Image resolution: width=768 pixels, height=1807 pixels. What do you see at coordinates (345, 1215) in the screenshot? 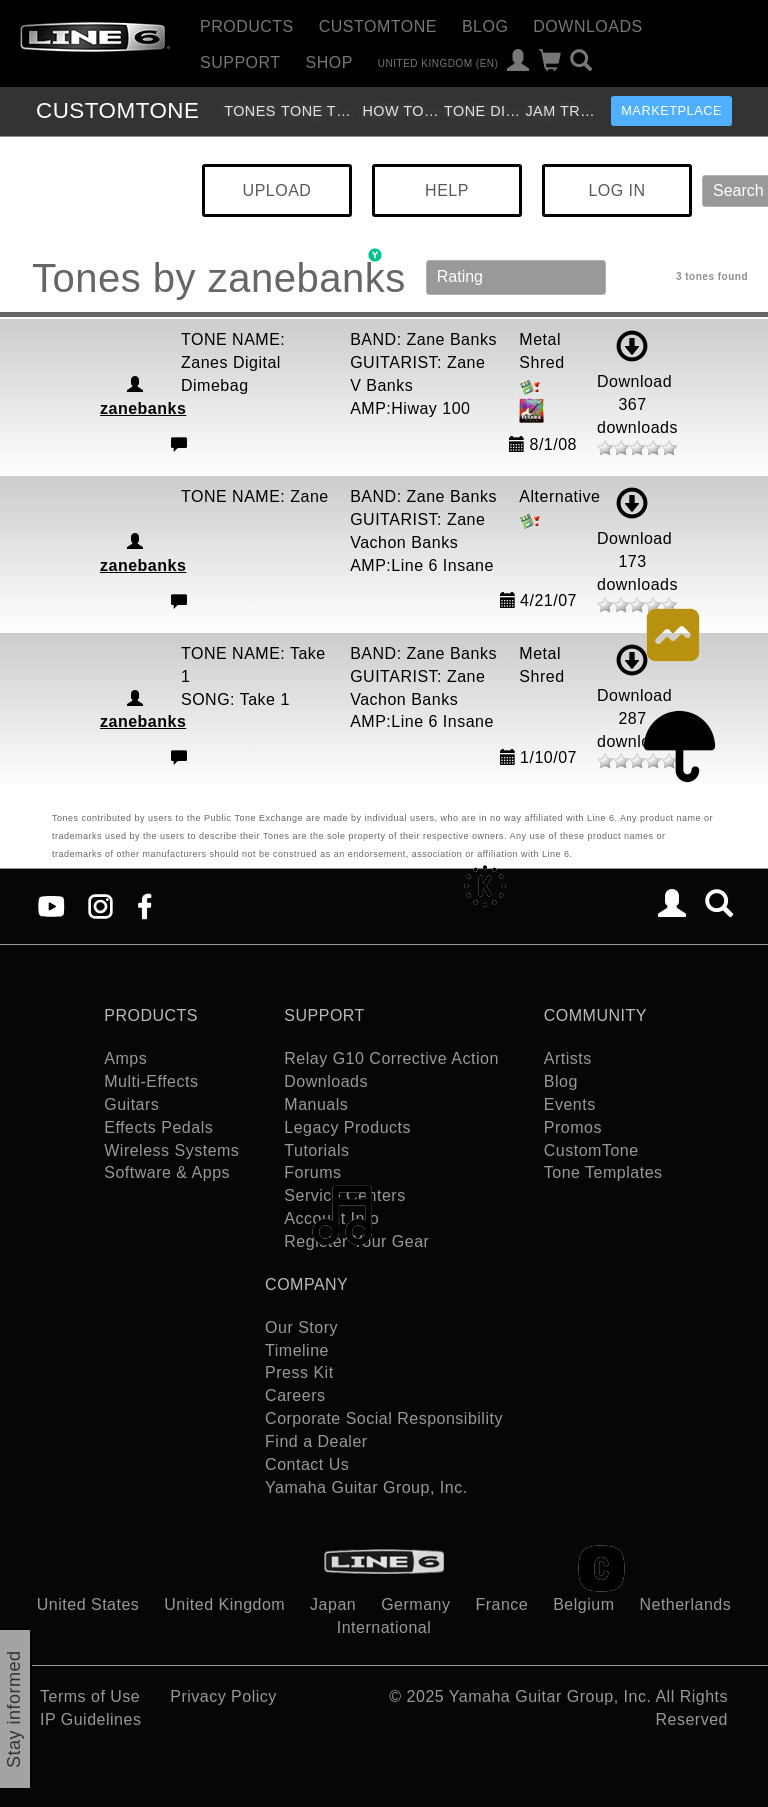
I see `access music library or player` at bounding box center [345, 1215].